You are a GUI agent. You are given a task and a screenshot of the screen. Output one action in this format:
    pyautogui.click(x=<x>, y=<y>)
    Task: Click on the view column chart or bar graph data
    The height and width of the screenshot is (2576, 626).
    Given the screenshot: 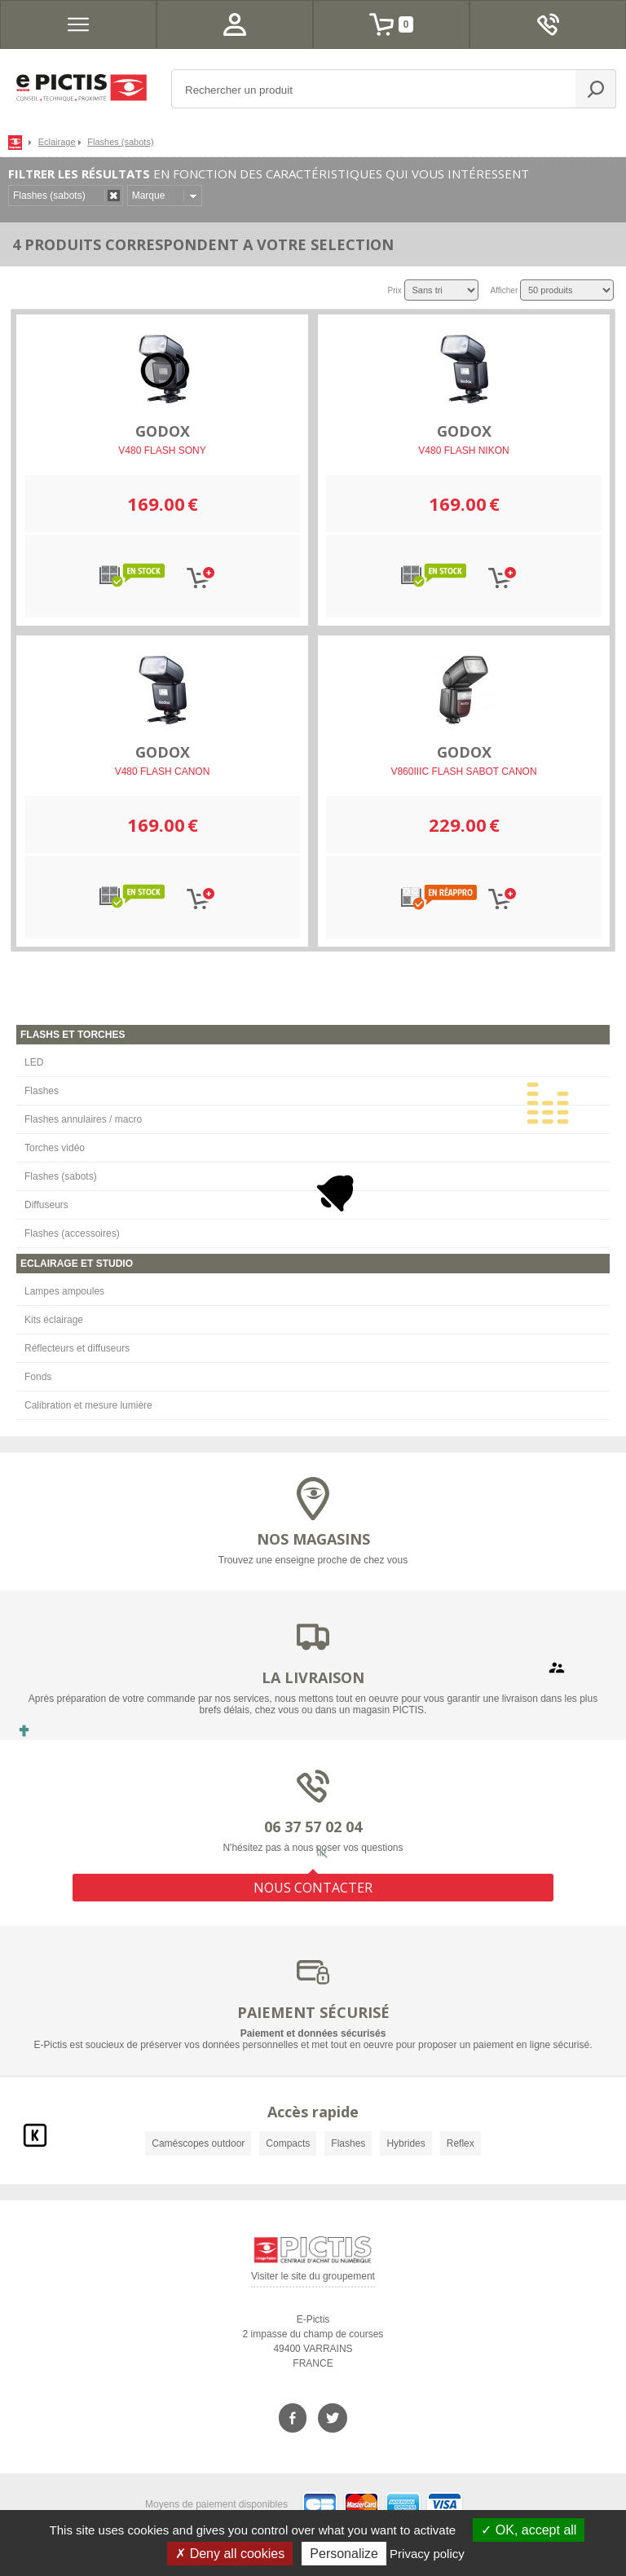 What is the action you would take?
    pyautogui.click(x=548, y=1103)
    